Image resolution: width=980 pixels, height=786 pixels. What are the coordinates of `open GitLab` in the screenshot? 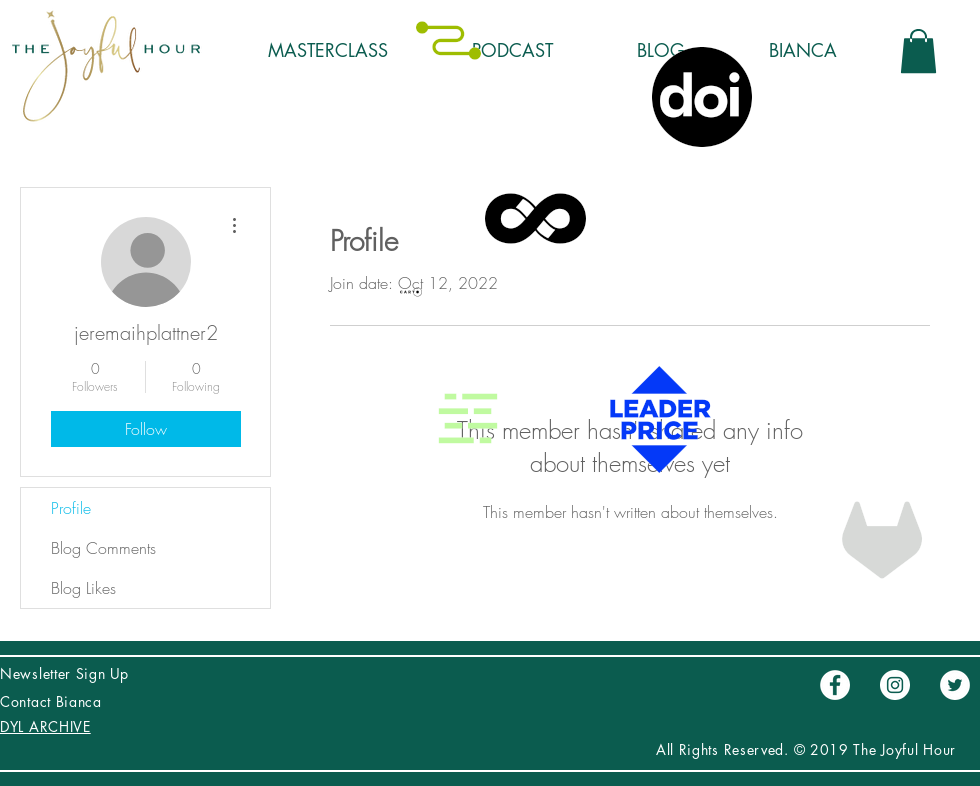 It's located at (882, 540).